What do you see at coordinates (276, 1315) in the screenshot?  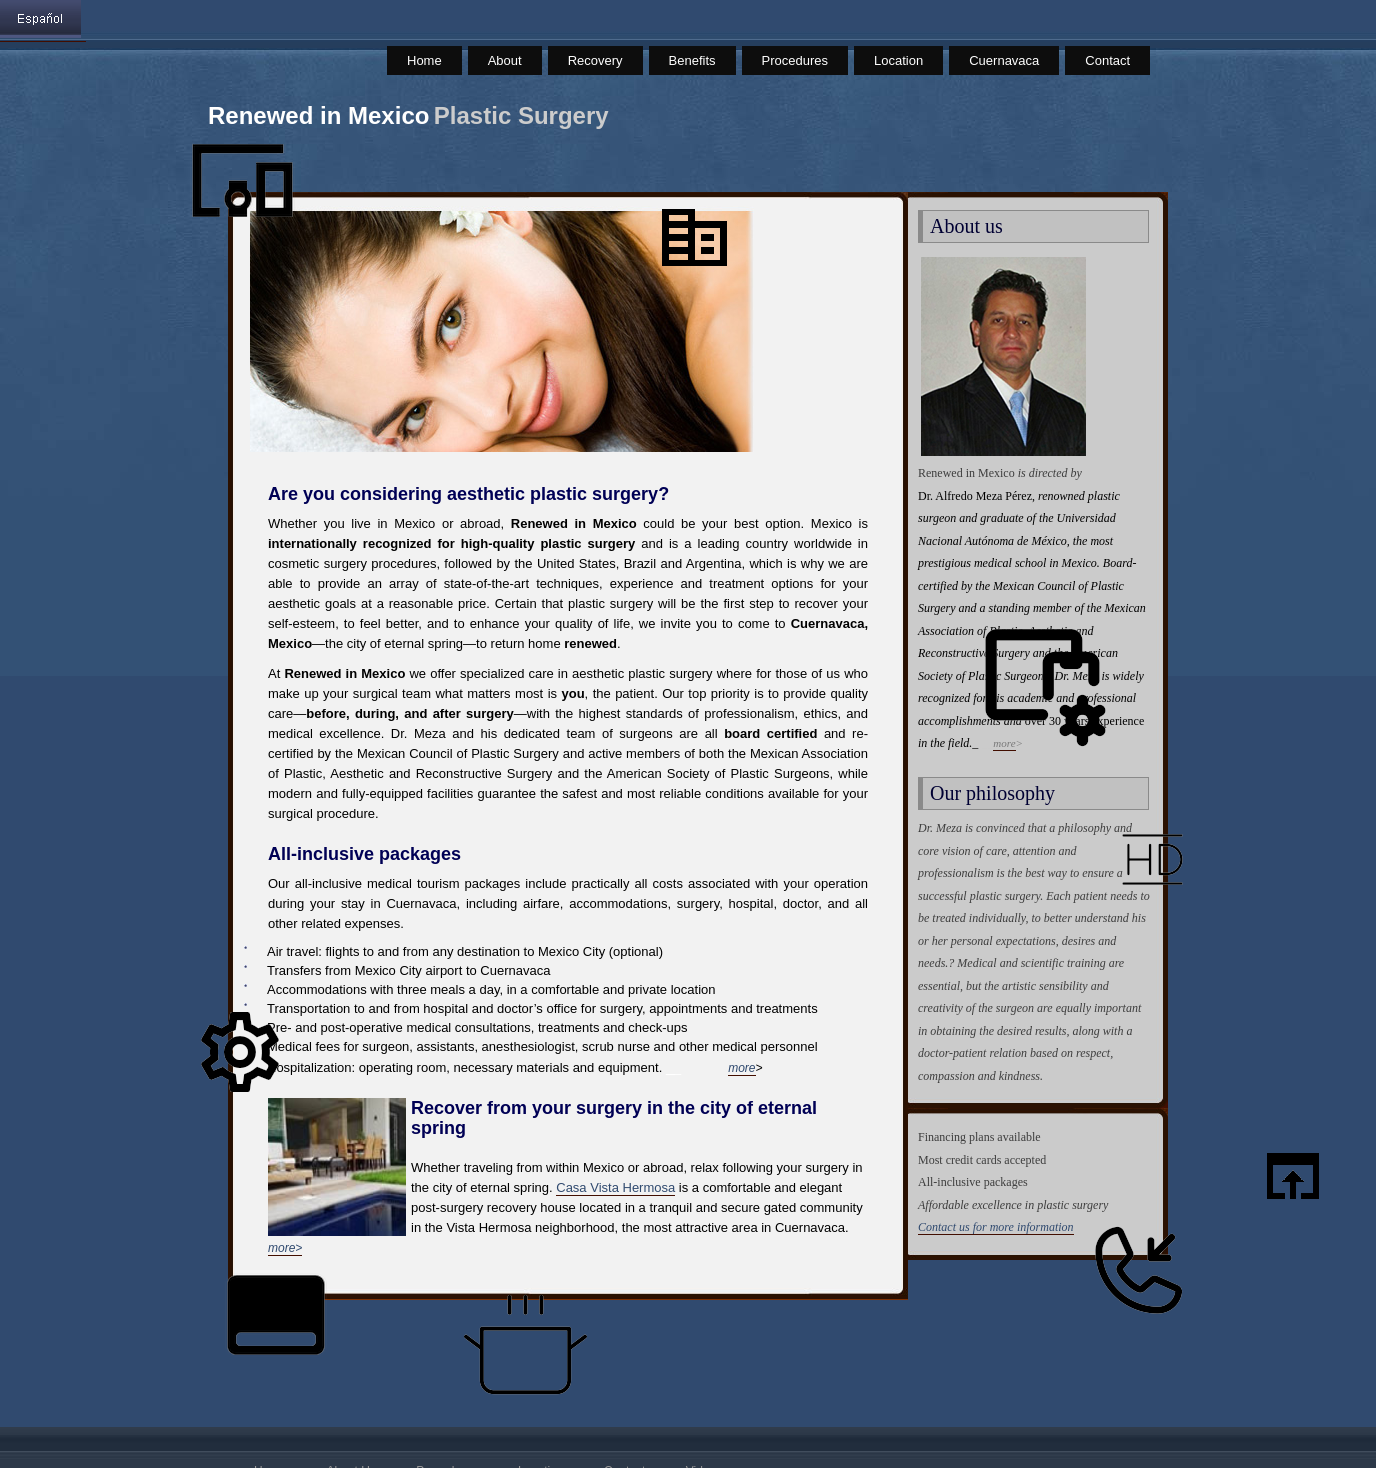 I see `add a call-to-action overlay to video content` at bounding box center [276, 1315].